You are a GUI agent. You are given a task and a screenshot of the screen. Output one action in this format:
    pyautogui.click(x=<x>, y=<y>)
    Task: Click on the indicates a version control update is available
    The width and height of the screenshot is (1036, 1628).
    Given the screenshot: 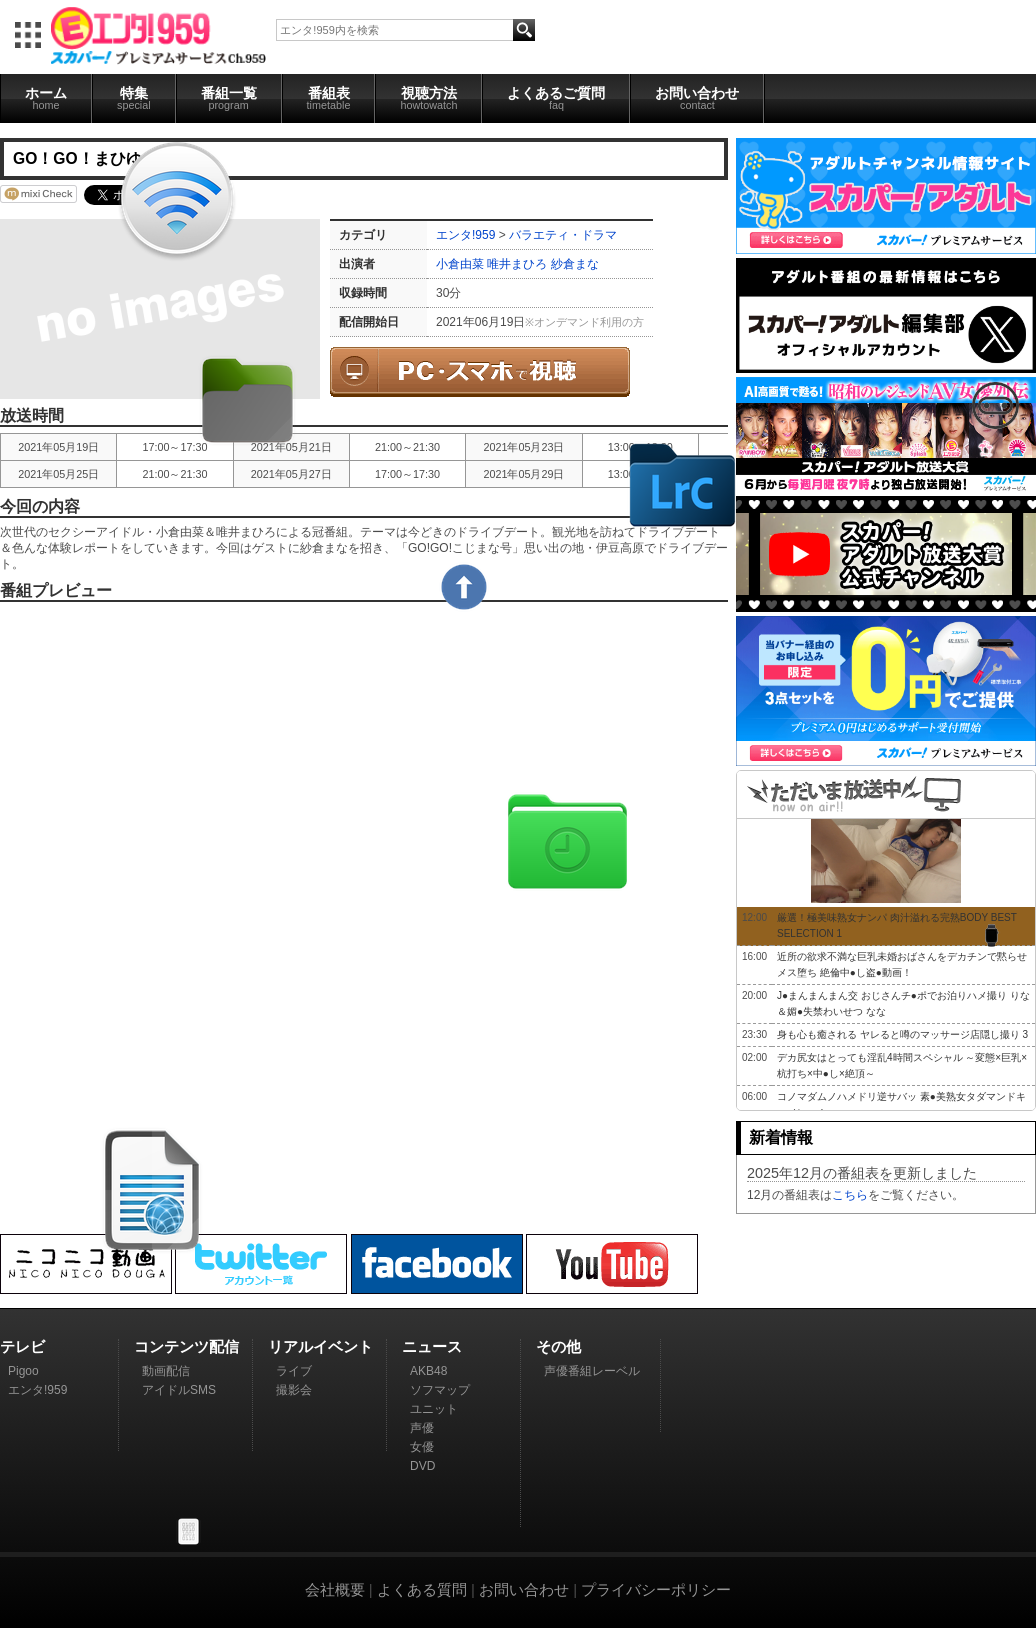 What is the action you would take?
    pyautogui.click(x=464, y=587)
    